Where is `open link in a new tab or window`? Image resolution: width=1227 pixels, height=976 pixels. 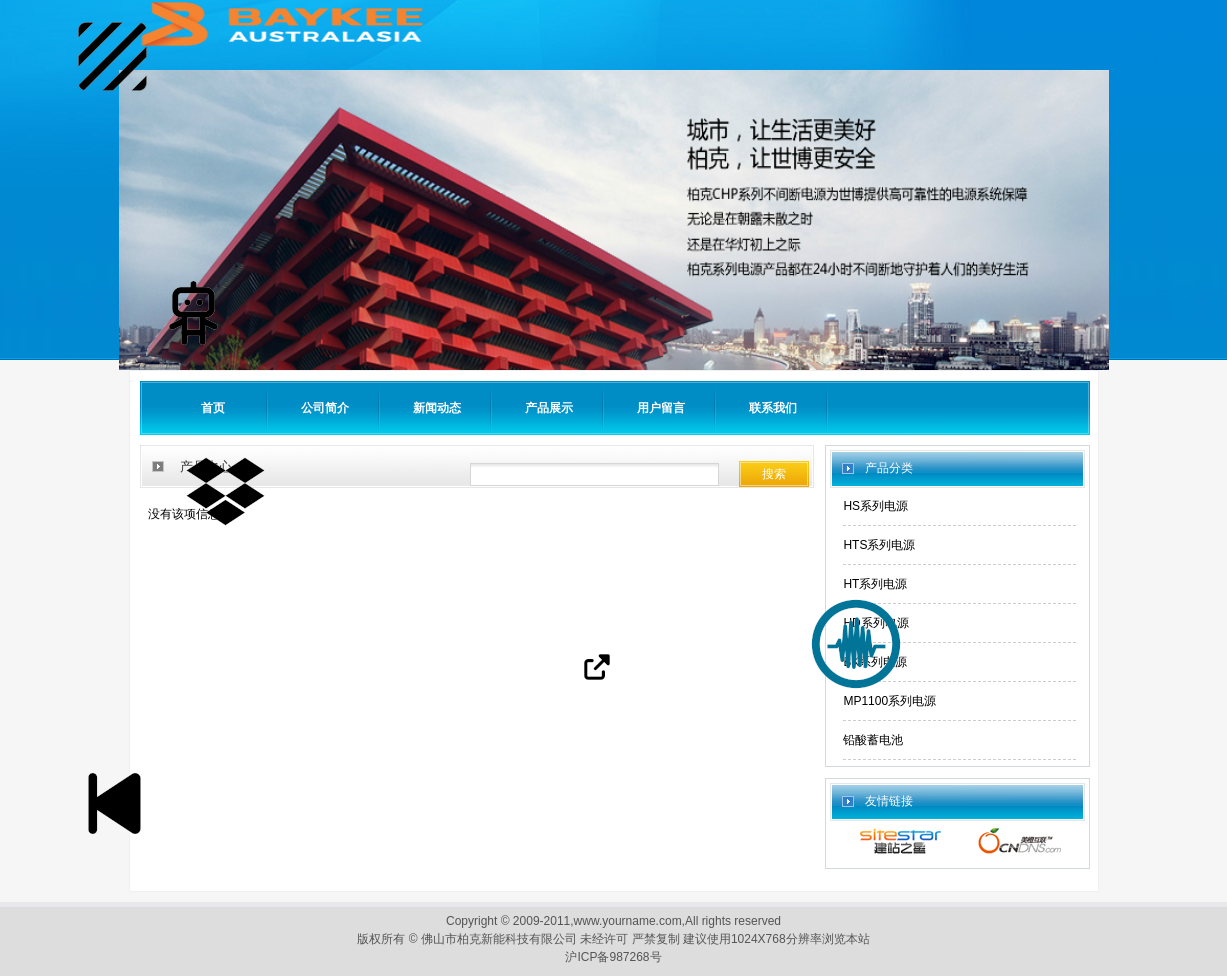
open link in a new tab or window is located at coordinates (597, 667).